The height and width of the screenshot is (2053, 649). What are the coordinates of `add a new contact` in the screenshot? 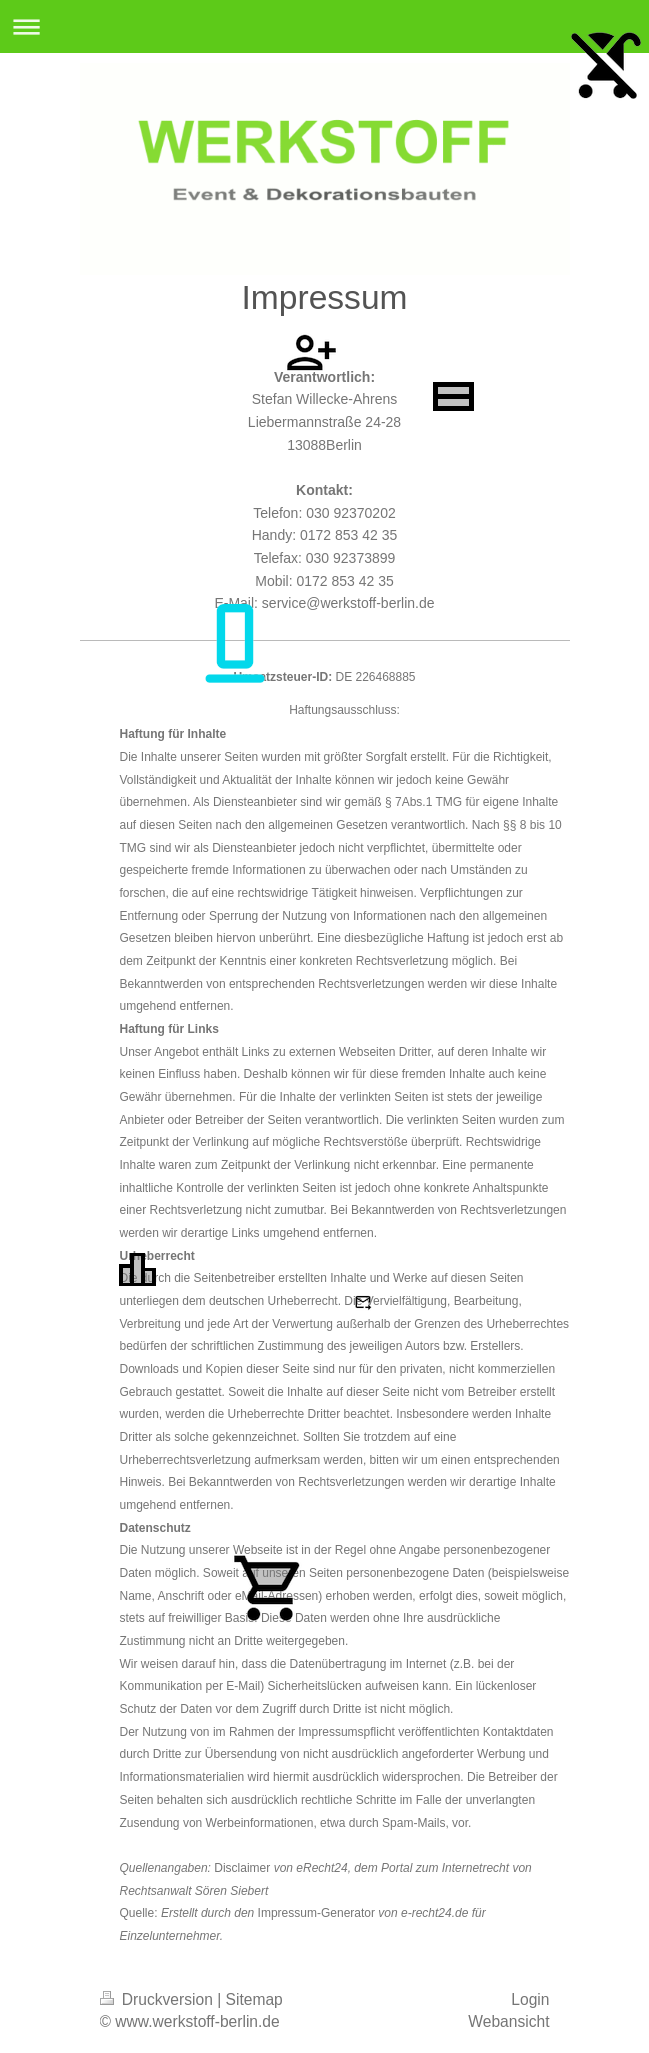 It's located at (311, 352).